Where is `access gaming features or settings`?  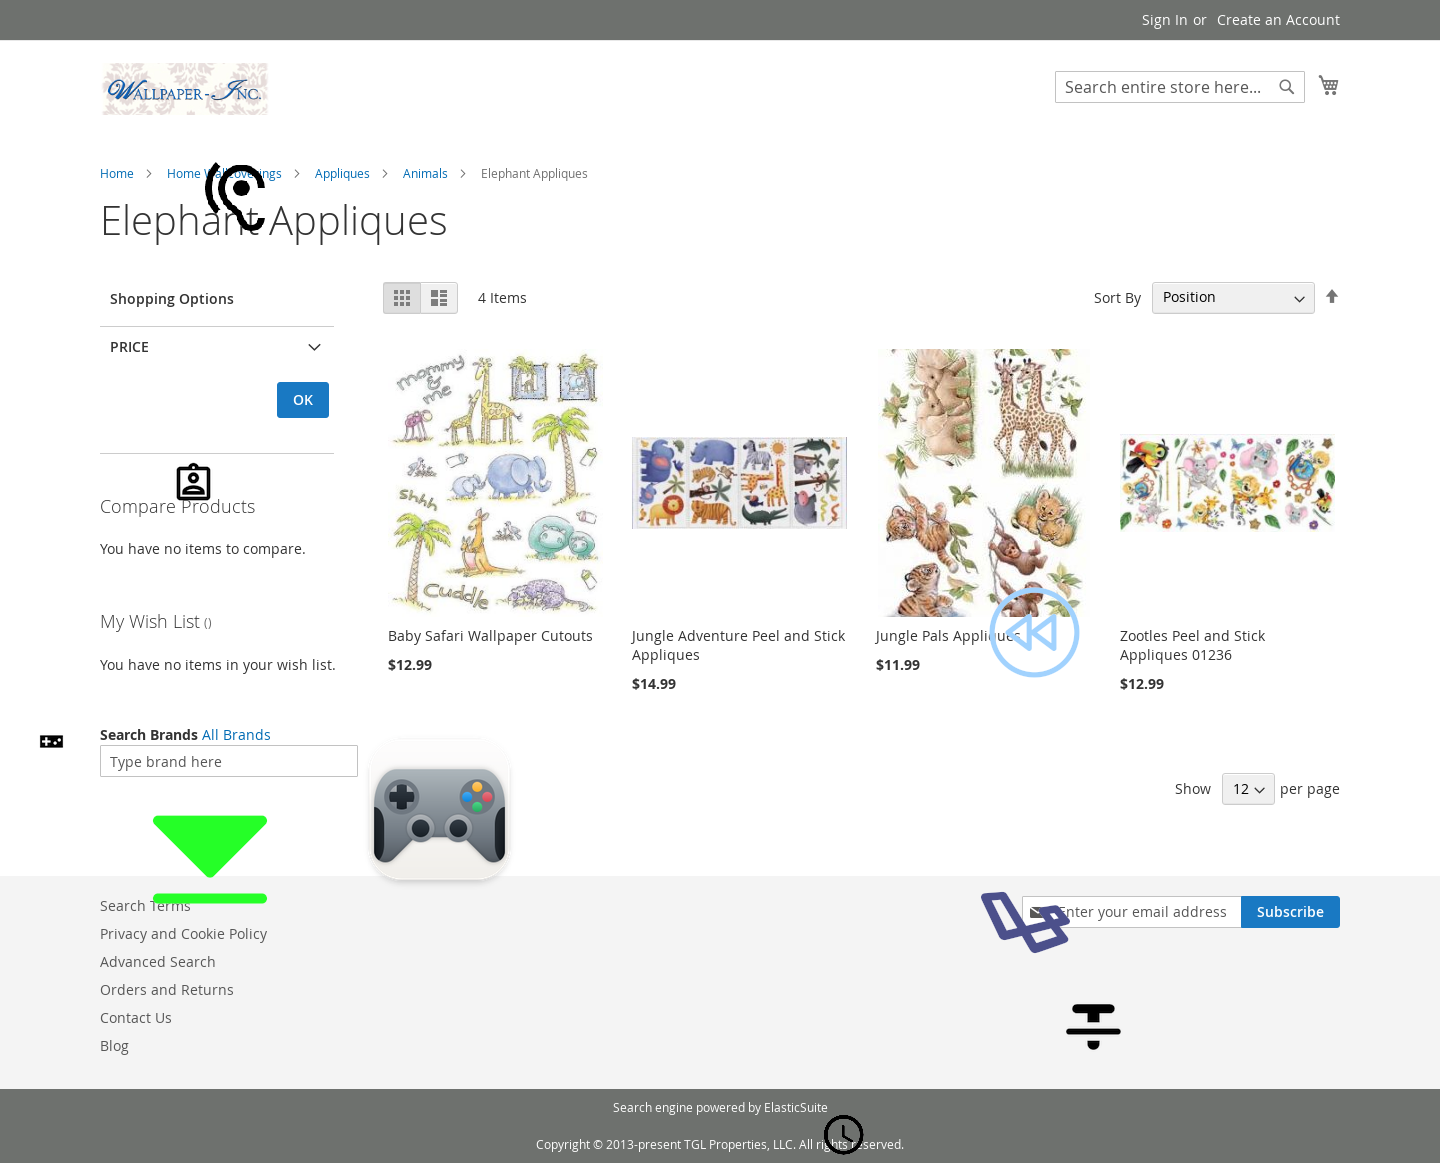
access gaming features or settings is located at coordinates (51, 741).